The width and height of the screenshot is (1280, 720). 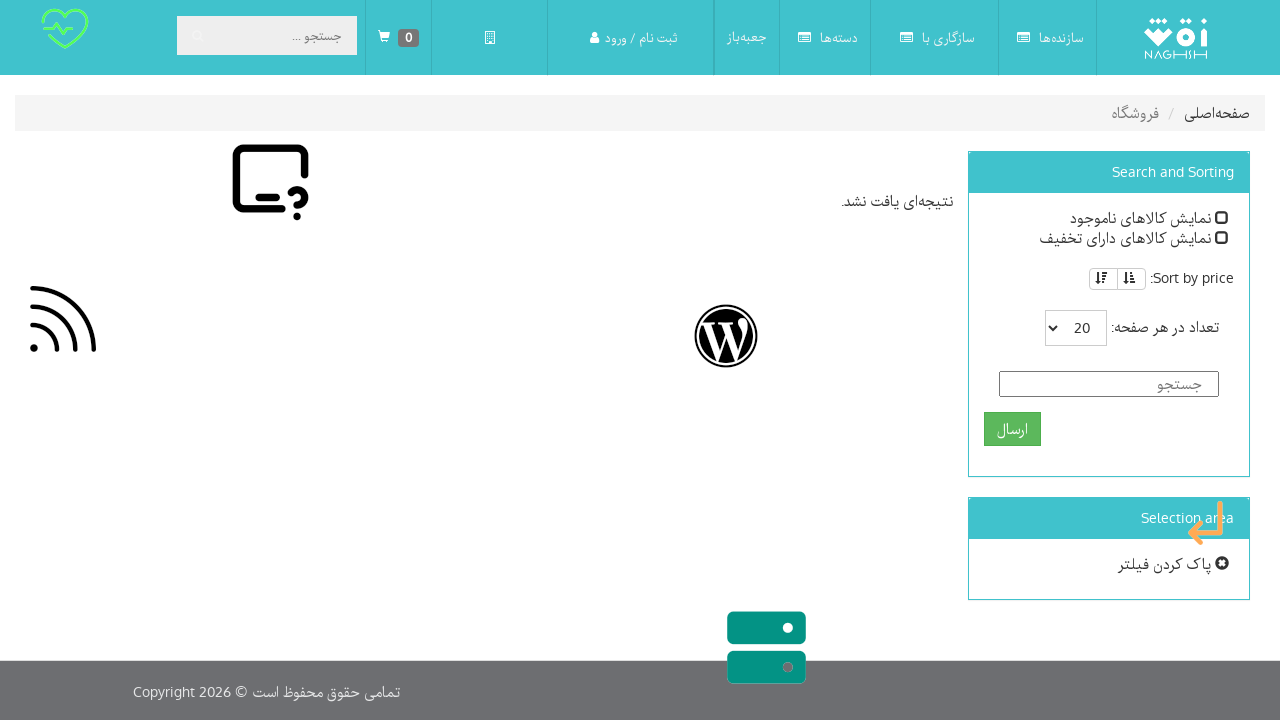 I want to click on tablet device help or support, so click(x=270, y=178).